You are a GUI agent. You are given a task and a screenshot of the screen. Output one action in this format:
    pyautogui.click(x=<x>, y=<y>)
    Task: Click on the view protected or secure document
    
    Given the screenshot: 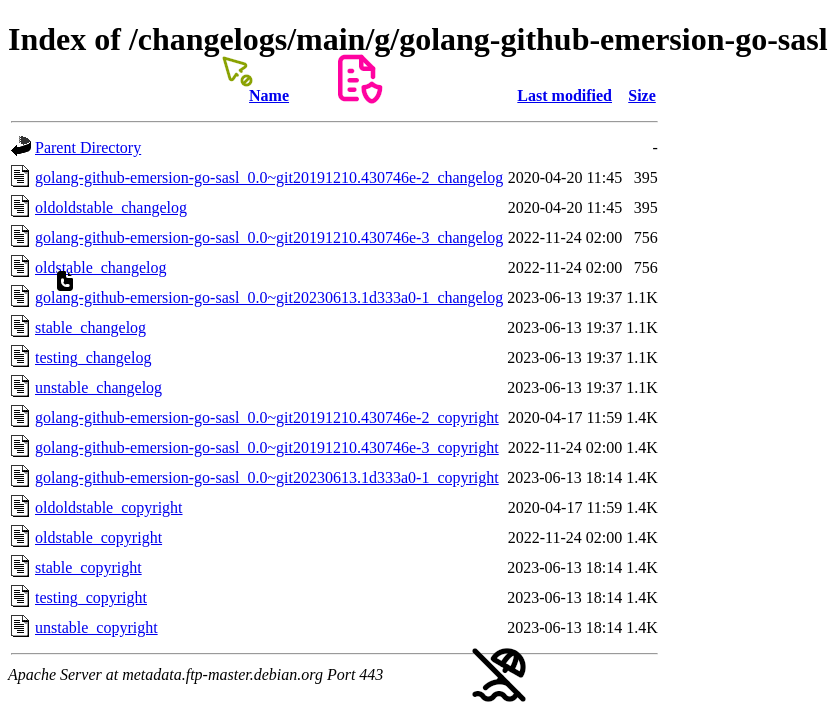 What is the action you would take?
    pyautogui.click(x=359, y=78)
    